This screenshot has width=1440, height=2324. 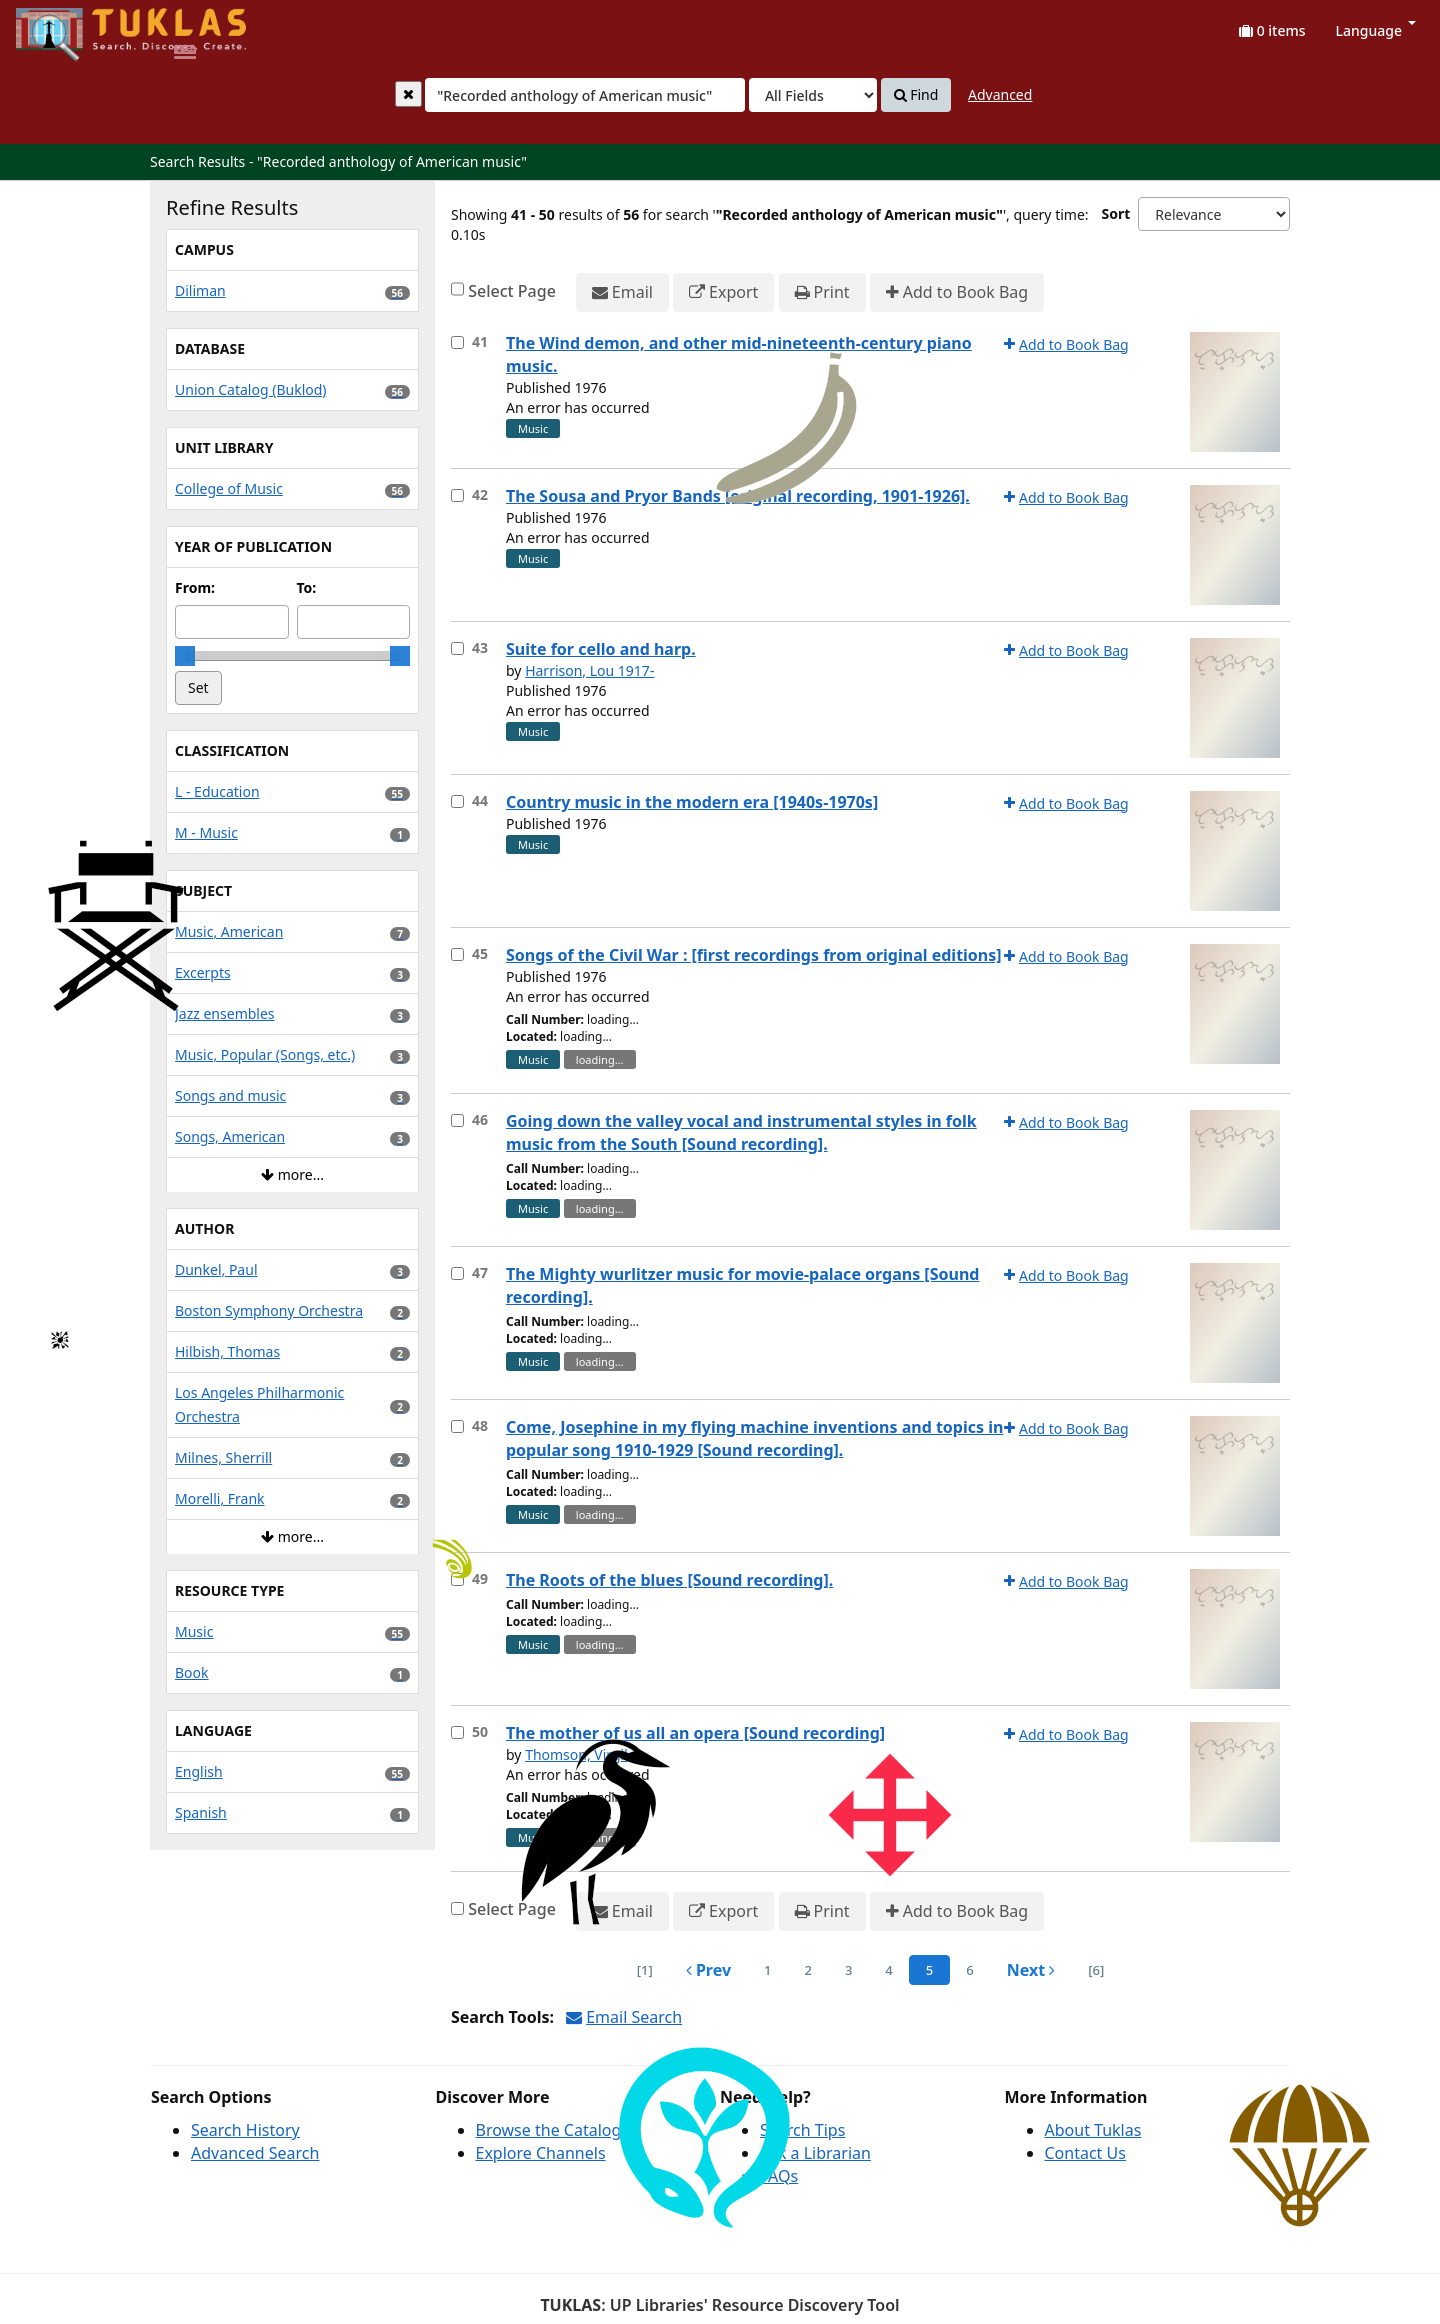 What do you see at coordinates (704, 2137) in the screenshot?
I see `browse plants and animals category` at bounding box center [704, 2137].